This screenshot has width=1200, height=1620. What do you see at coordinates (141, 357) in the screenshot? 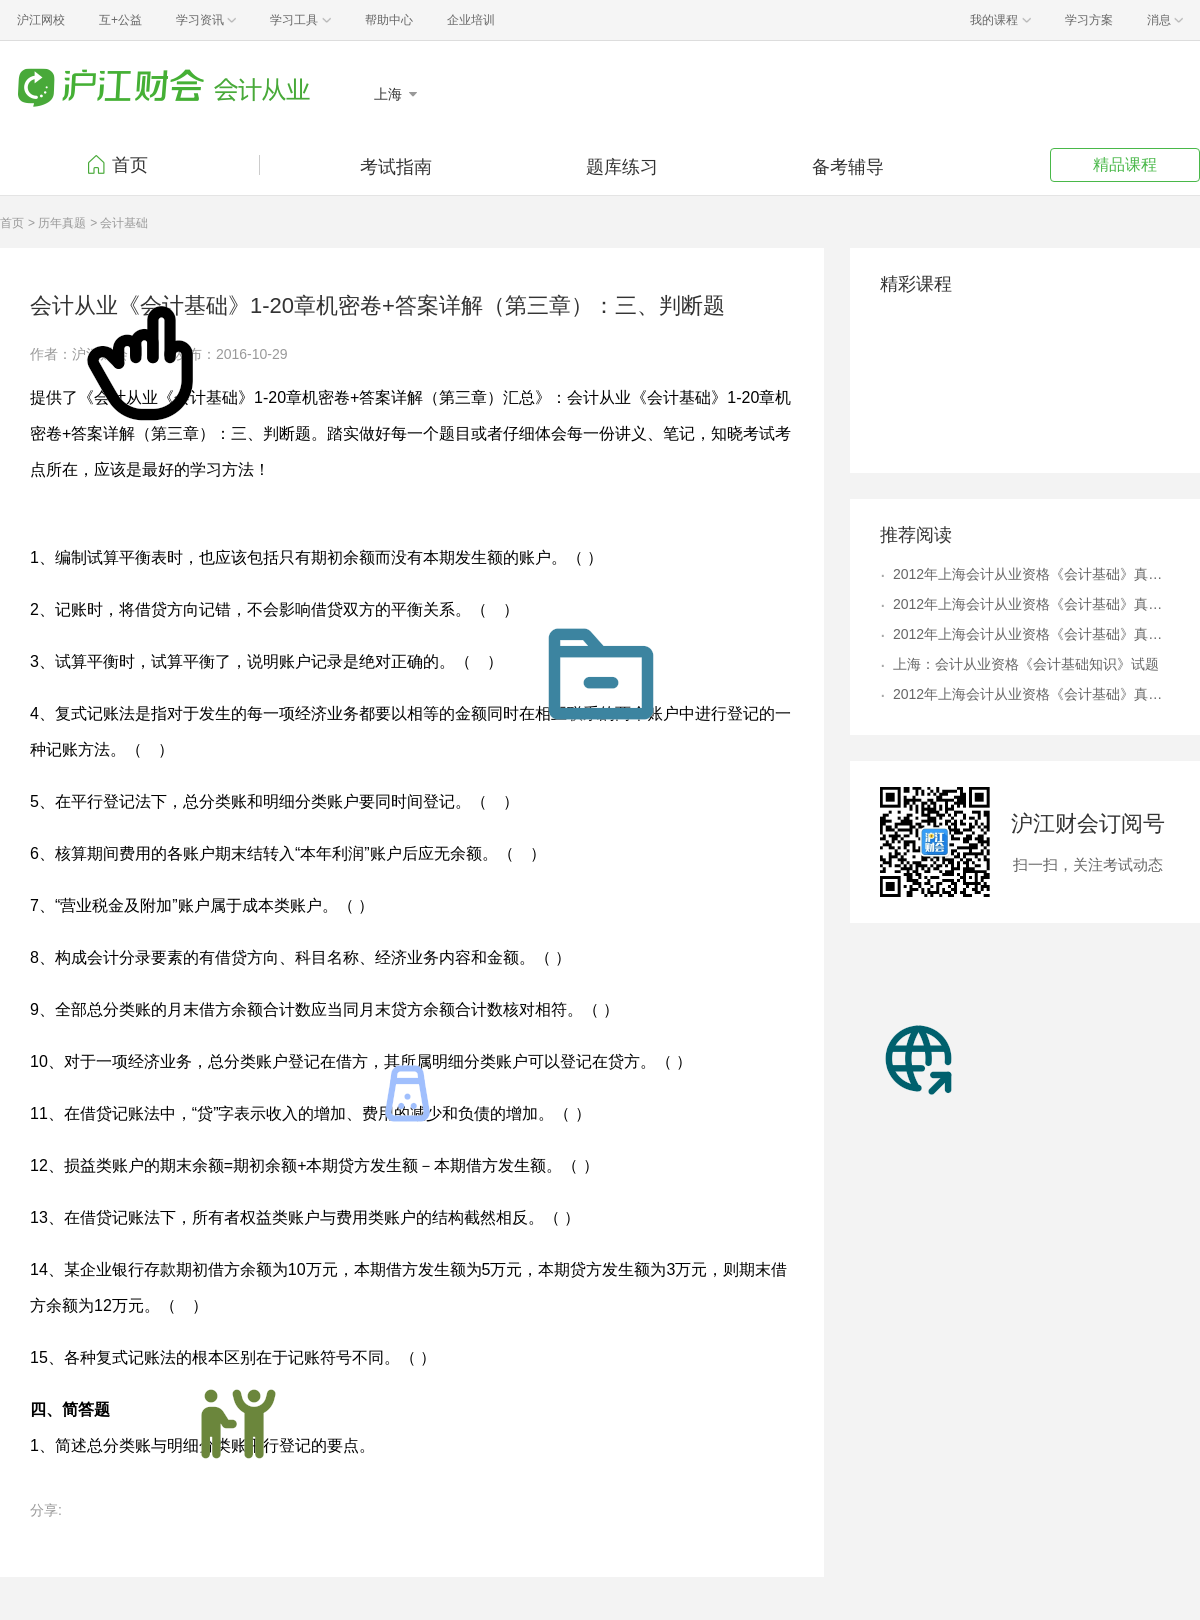
I see `select or highlight the ring finger for gesture input` at bounding box center [141, 357].